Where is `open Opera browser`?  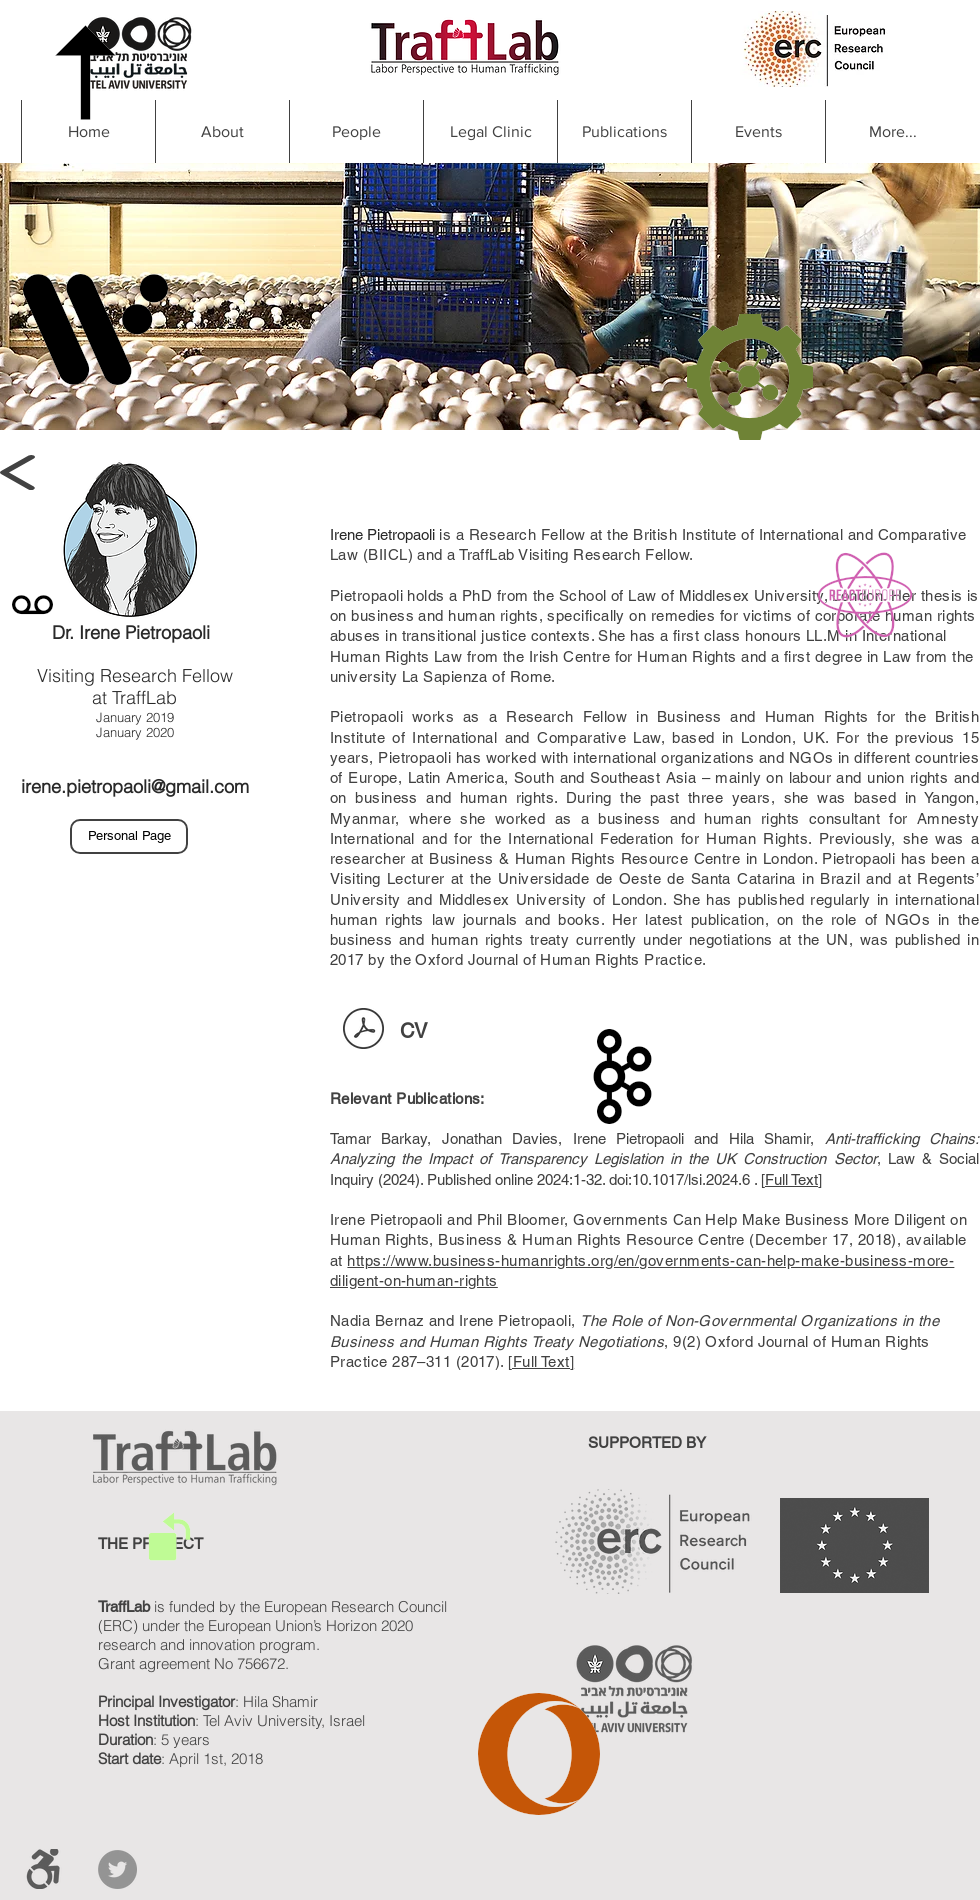
open Opera browser is located at coordinates (539, 1754).